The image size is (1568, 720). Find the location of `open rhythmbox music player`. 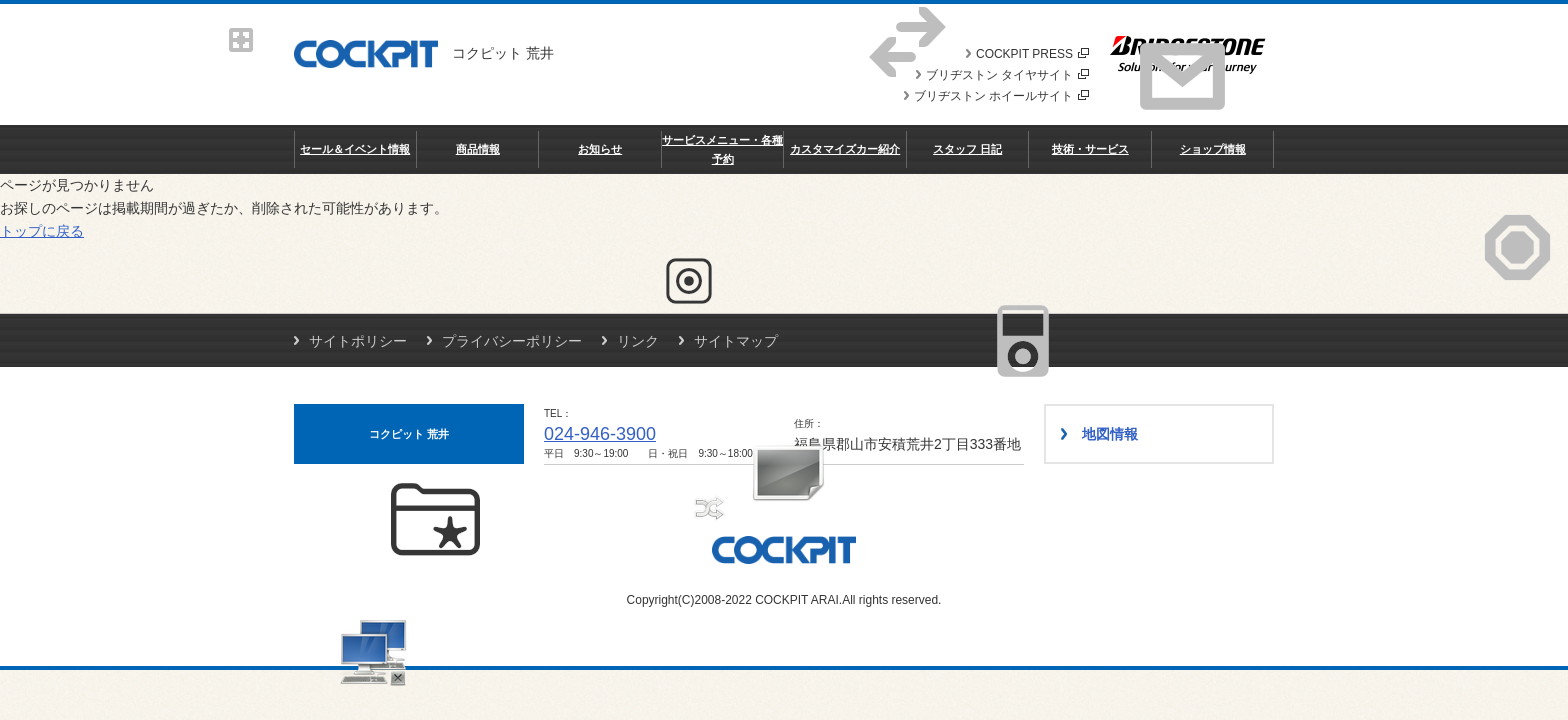

open rhythmbox music player is located at coordinates (689, 281).